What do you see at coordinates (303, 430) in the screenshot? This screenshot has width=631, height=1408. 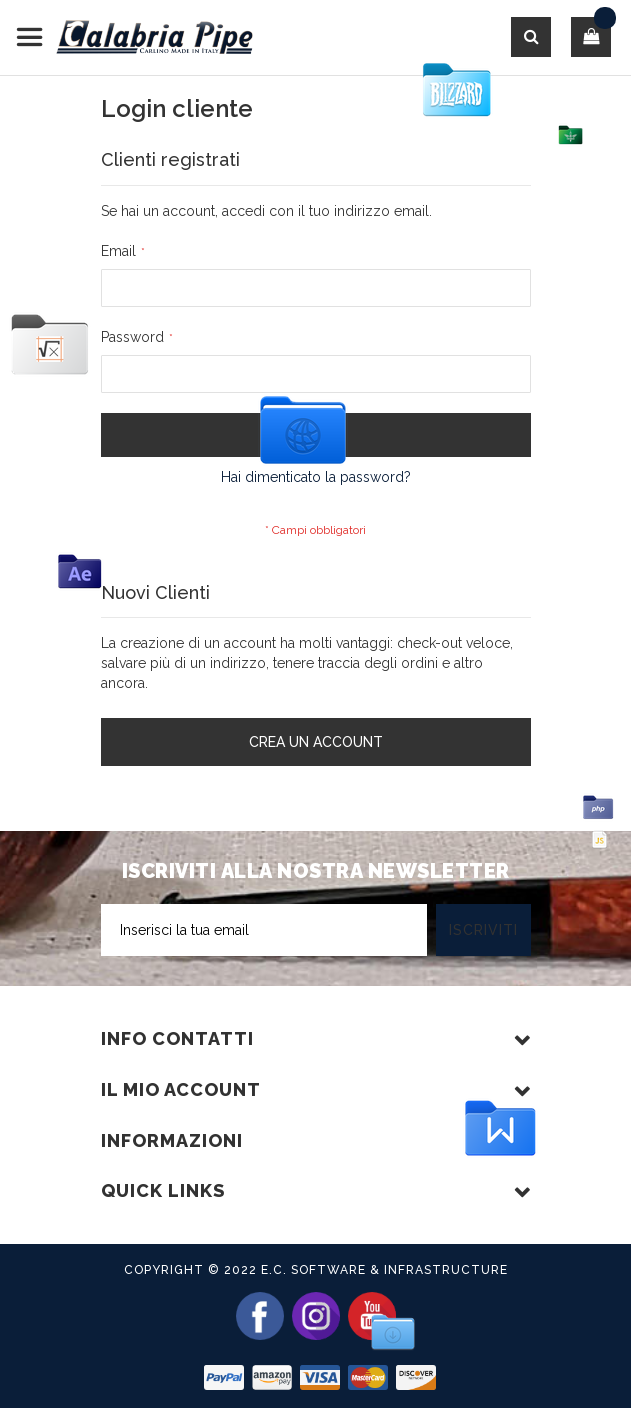 I see `folder containing html web files` at bounding box center [303, 430].